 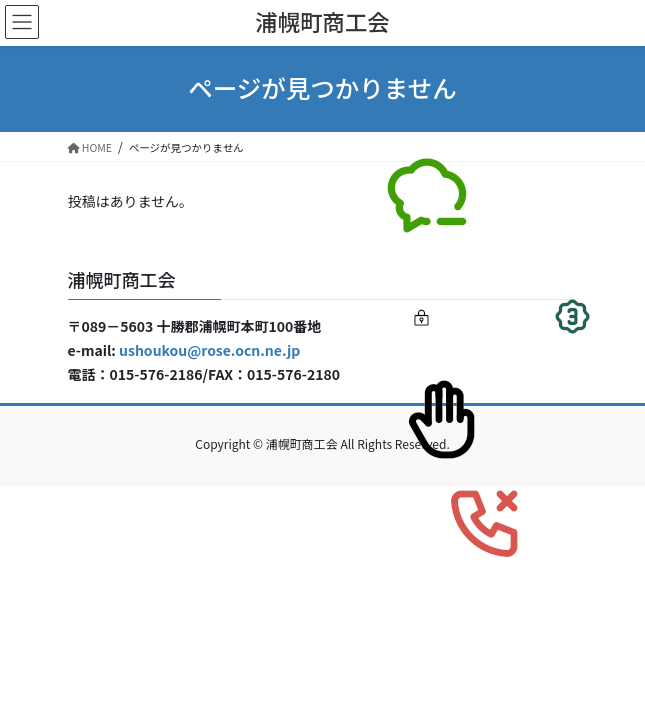 What do you see at coordinates (425, 195) in the screenshot?
I see `remove a message or conversation` at bounding box center [425, 195].